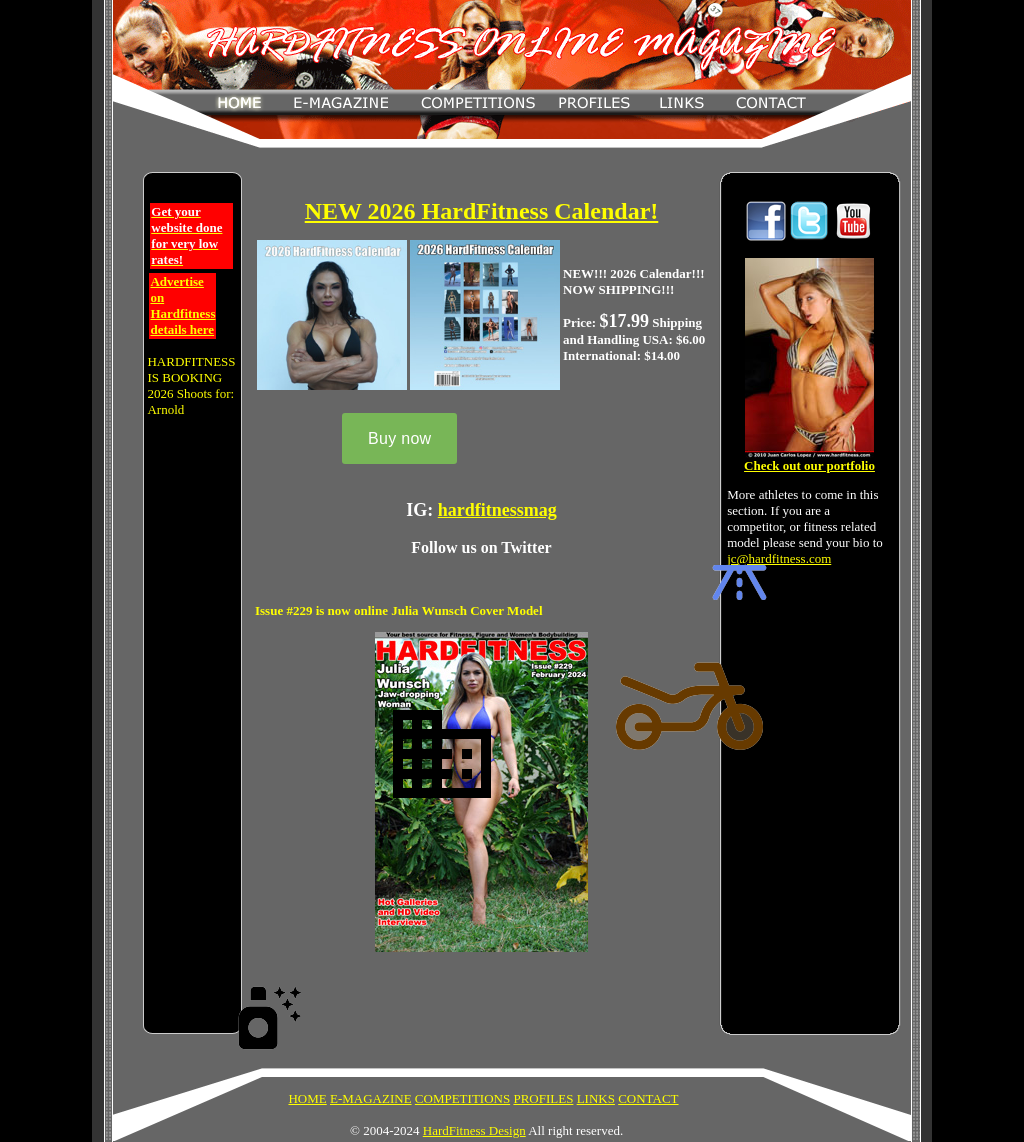 The image size is (1024, 1142). What do you see at coordinates (739, 582) in the screenshot?
I see `view upcoming route or journey` at bounding box center [739, 582].